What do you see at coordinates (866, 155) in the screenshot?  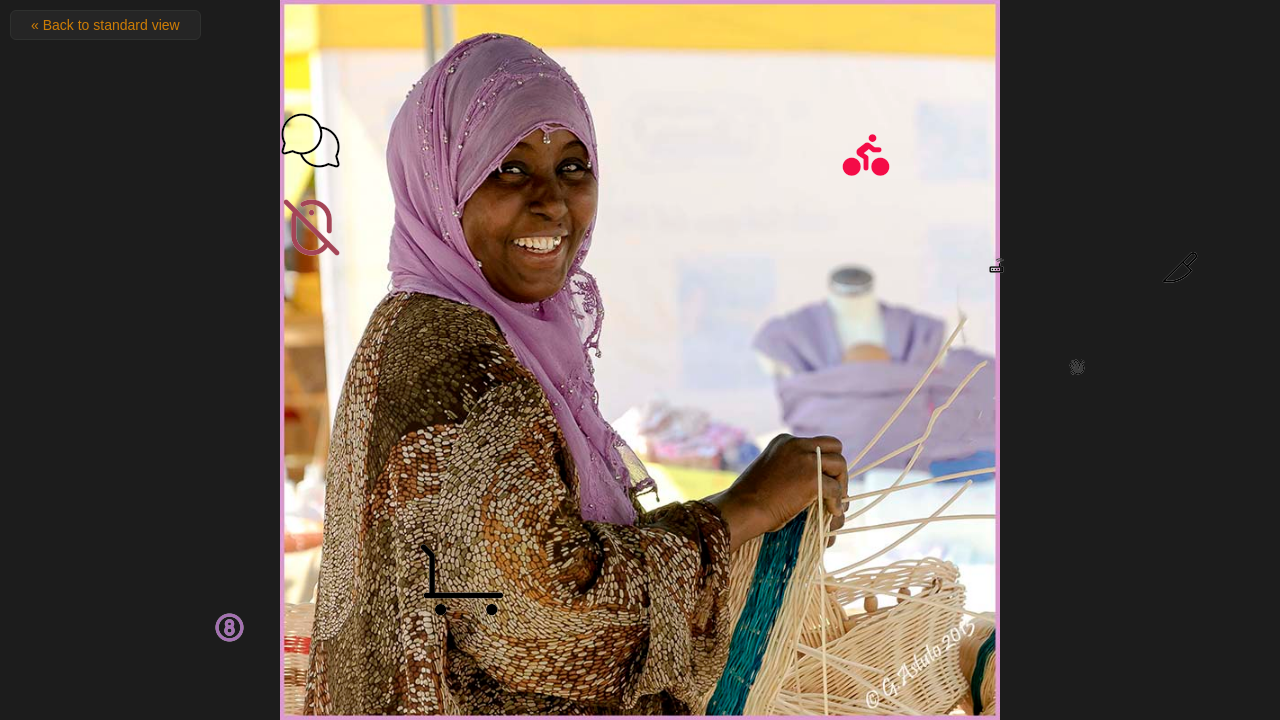 I see `access cycling or bike route options` at bounding box center [866, 155].